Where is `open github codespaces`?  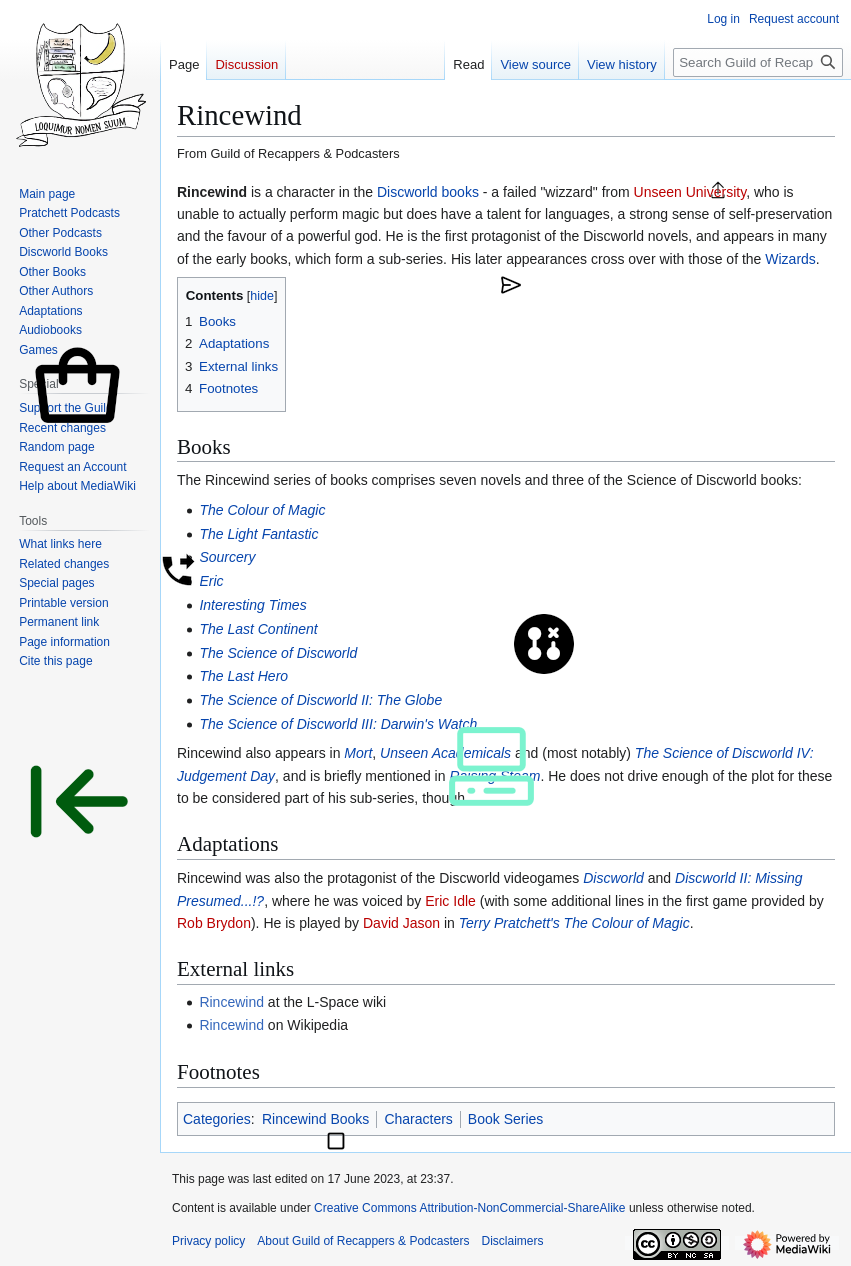 open github codespaces is located at coordinates (491, 767).